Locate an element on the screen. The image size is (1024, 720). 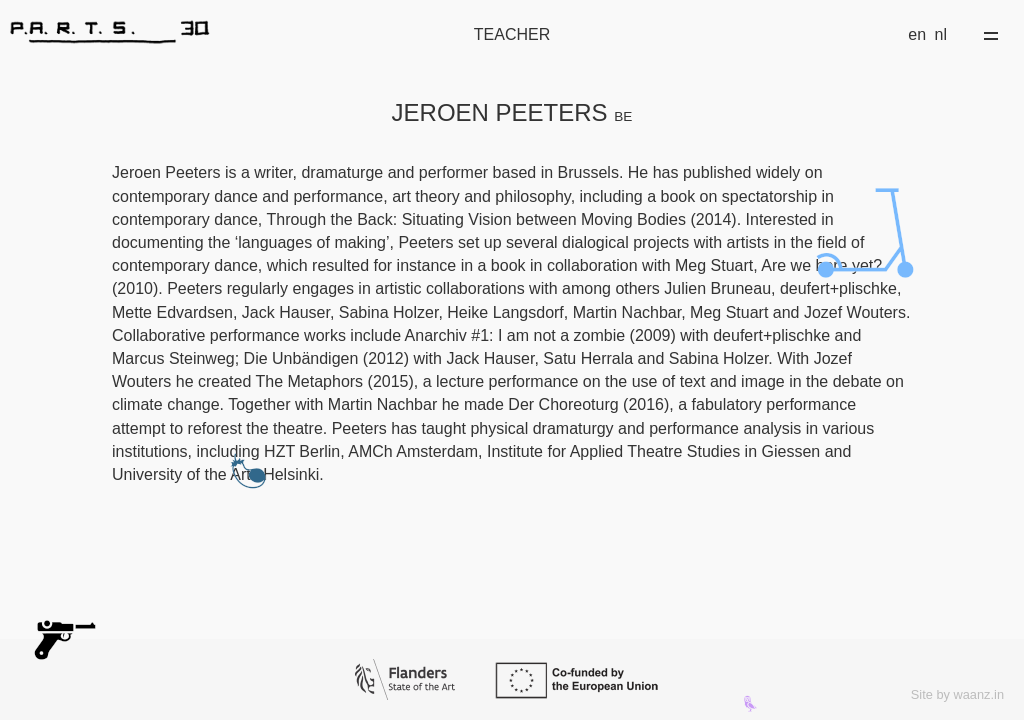
select eggplant/aubergine ingredient is located at coordinates (248, 471).